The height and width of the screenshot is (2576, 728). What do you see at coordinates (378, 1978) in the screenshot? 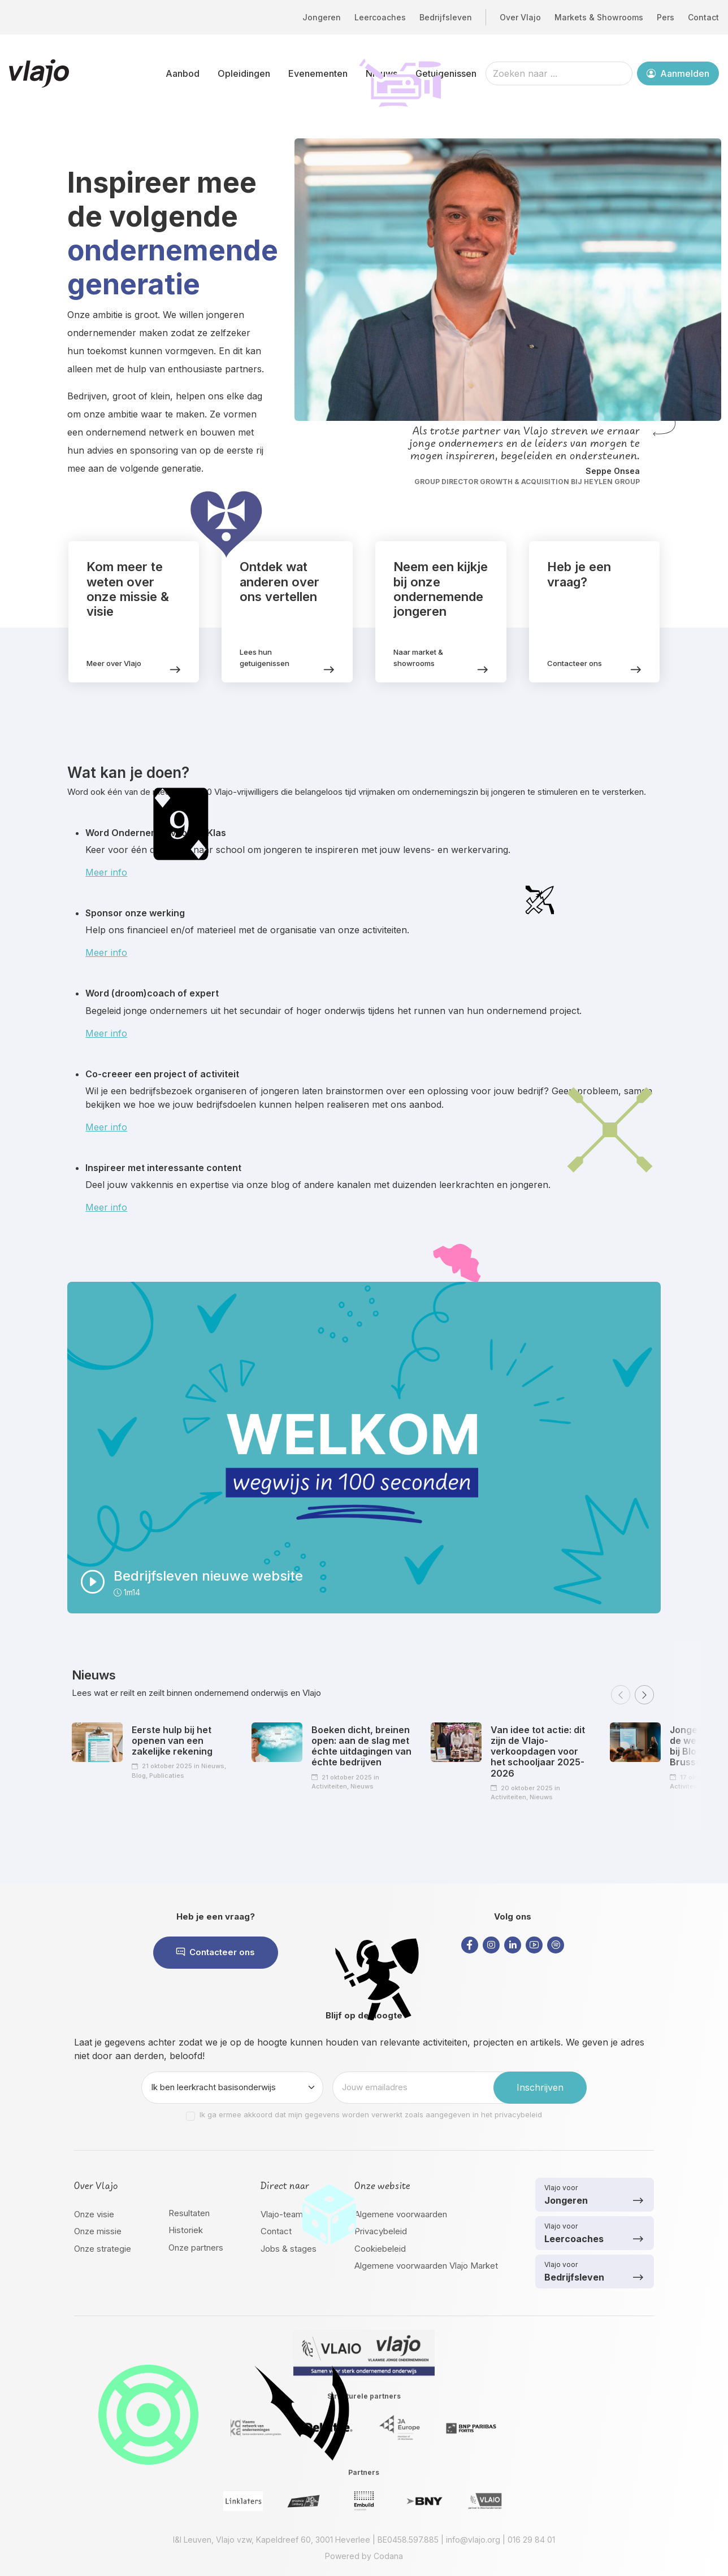
I see `select female warrior character class` at bounding box center [378, 1978].